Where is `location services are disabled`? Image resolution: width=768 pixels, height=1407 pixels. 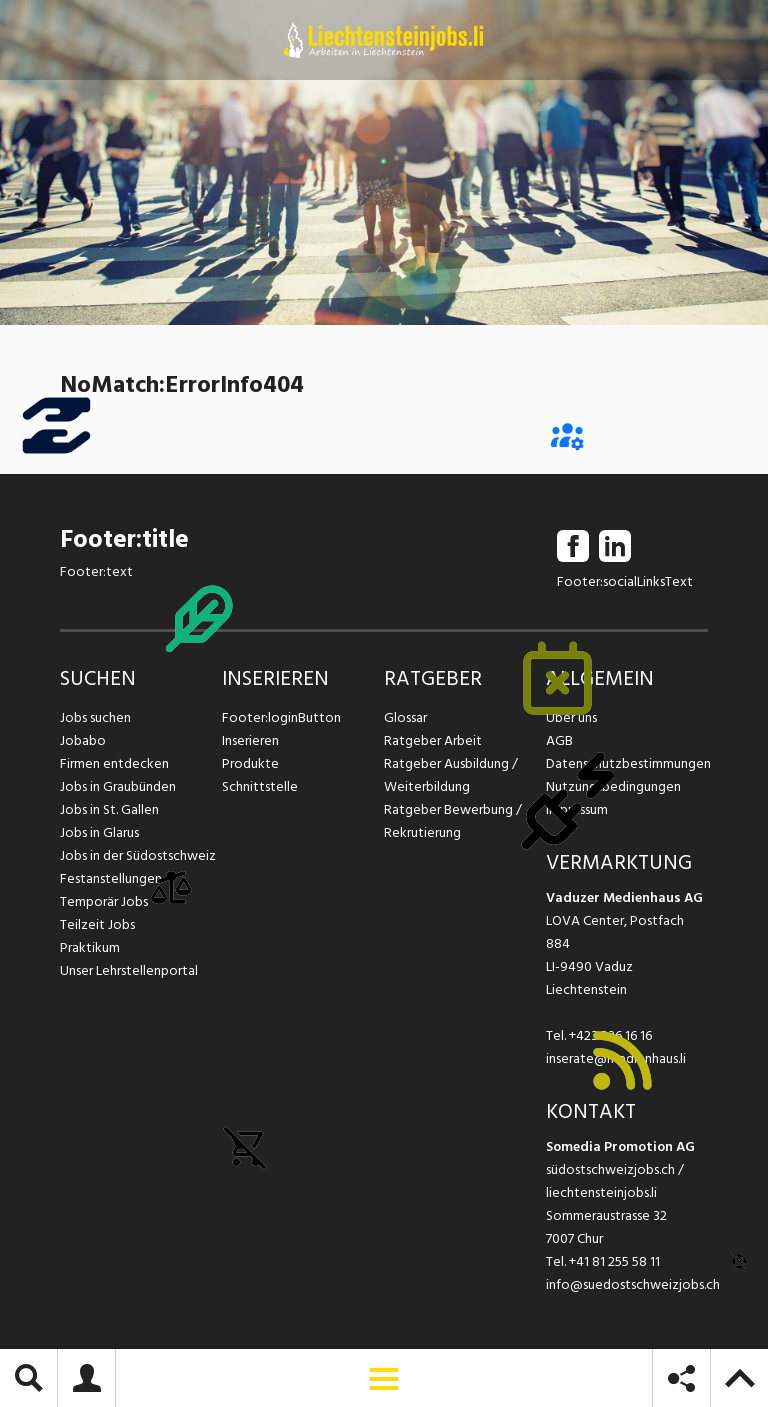 location services are disabled is located at coordinates (739, 1261).